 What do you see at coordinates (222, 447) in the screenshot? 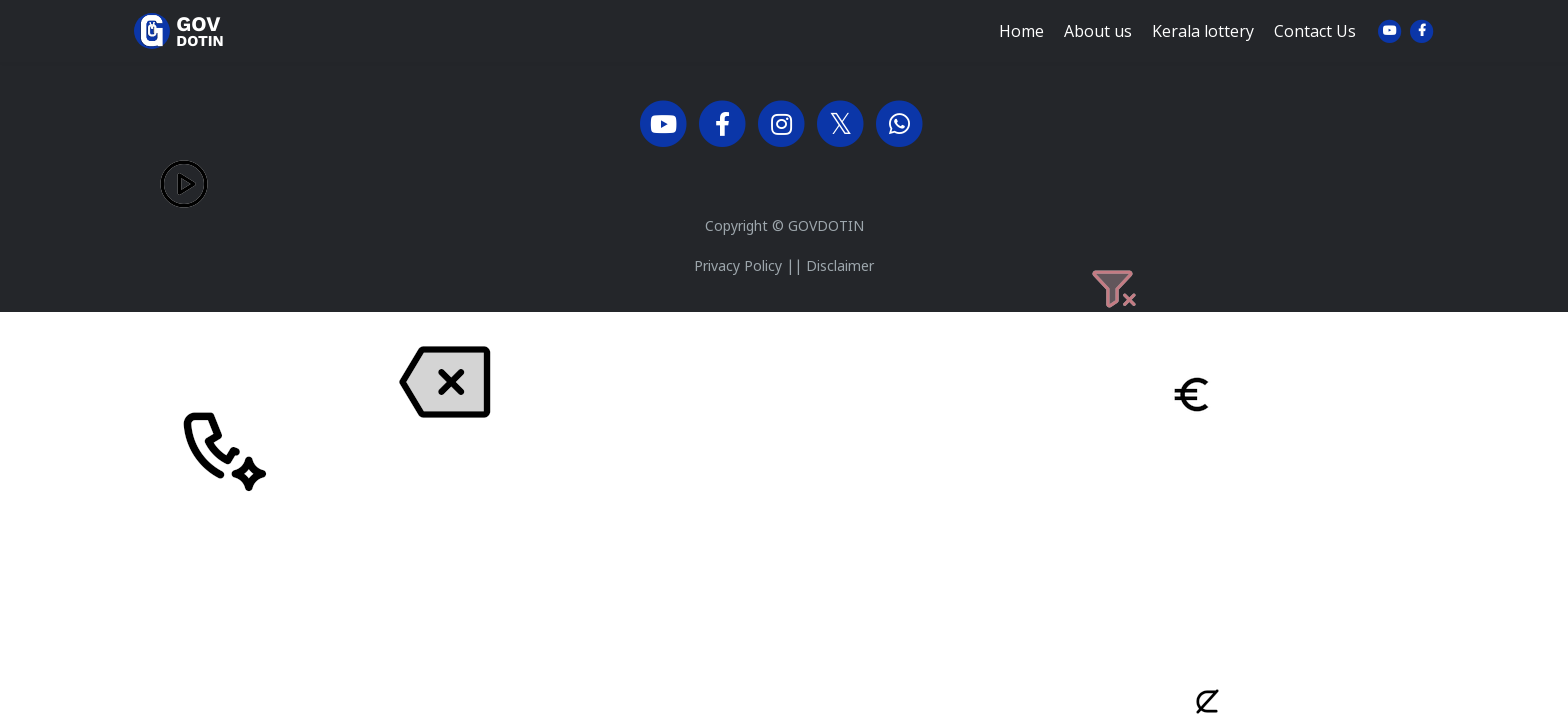
I see `AI-powered calling or smart call features` at bounding box center [222, 447].